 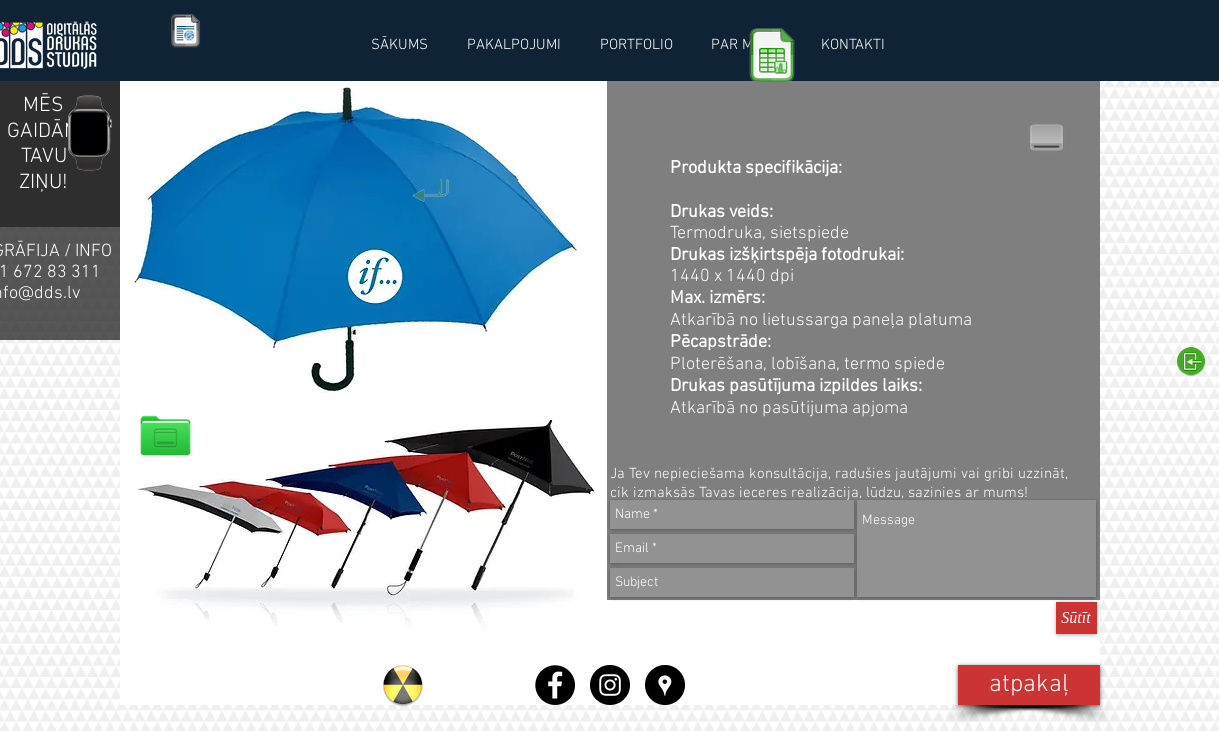 What do you see at coordinates (185, 30) in the screenshot?
I see `open a web document file` at bounding box center [185, 30].